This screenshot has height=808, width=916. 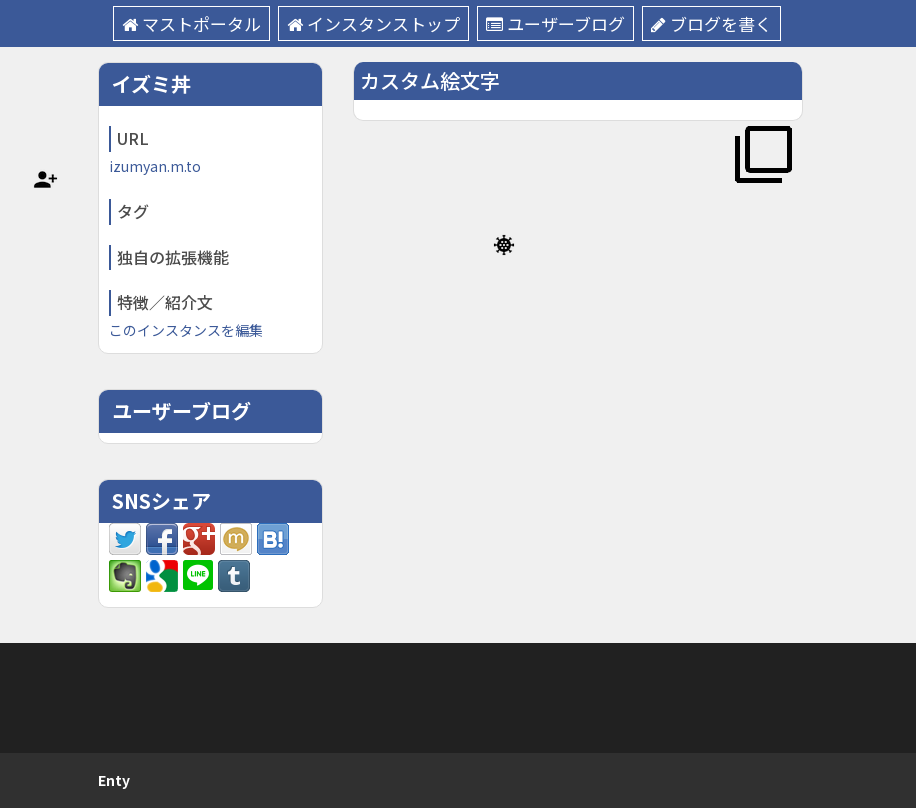 What do you see at coordinates (504, 245) in the screenshot?
I see `view coronavirus or COVID-19 related information` at bounding box center [504, 245].